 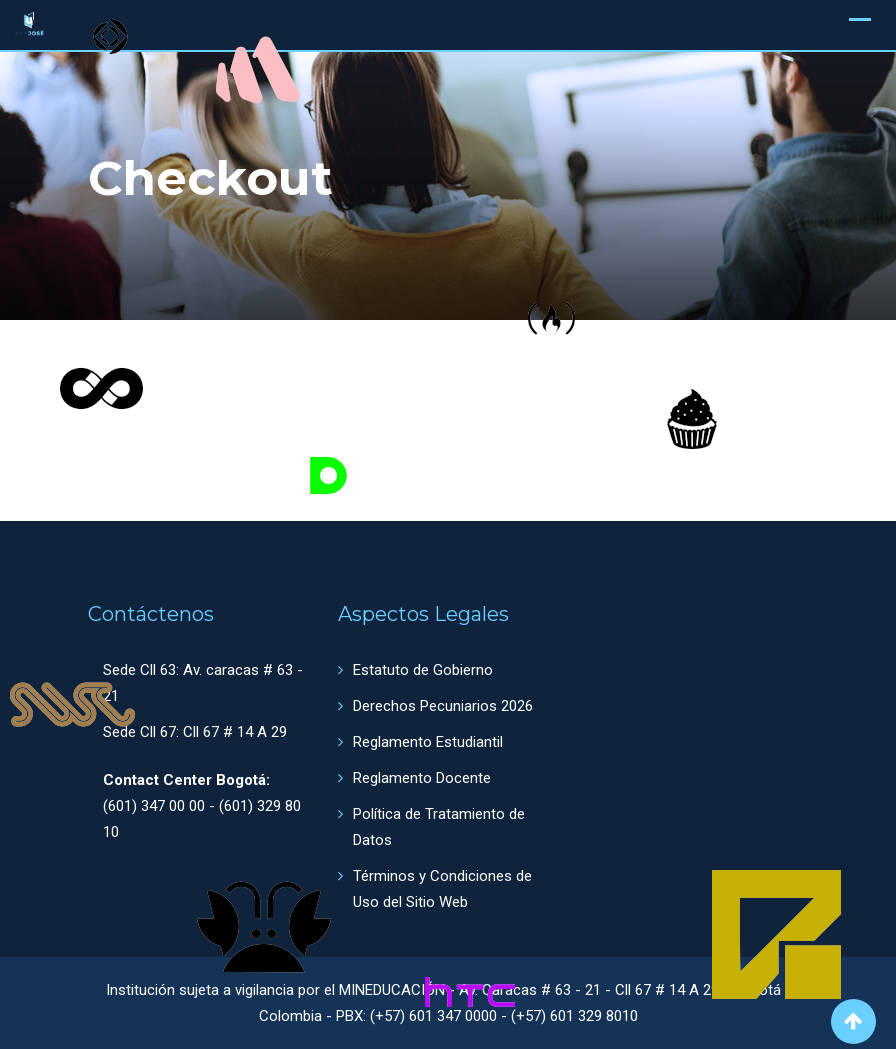 I want to click on open homarr dashboard, so click(x=264, y=927).